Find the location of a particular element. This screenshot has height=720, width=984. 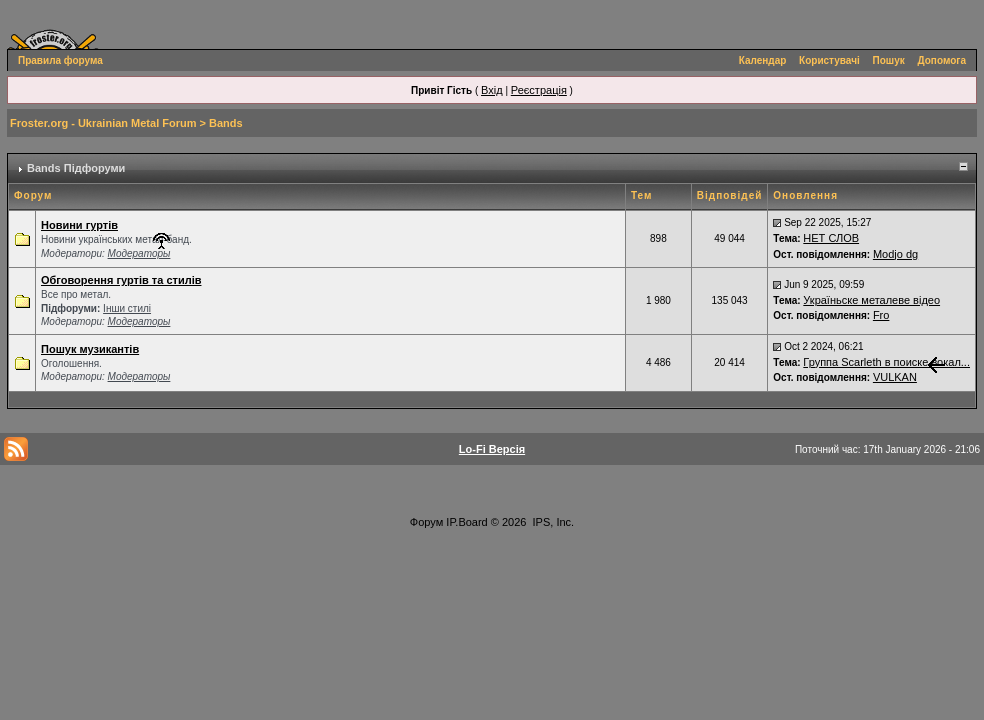

go back to the previous screen is located at coordinates (936, 365).